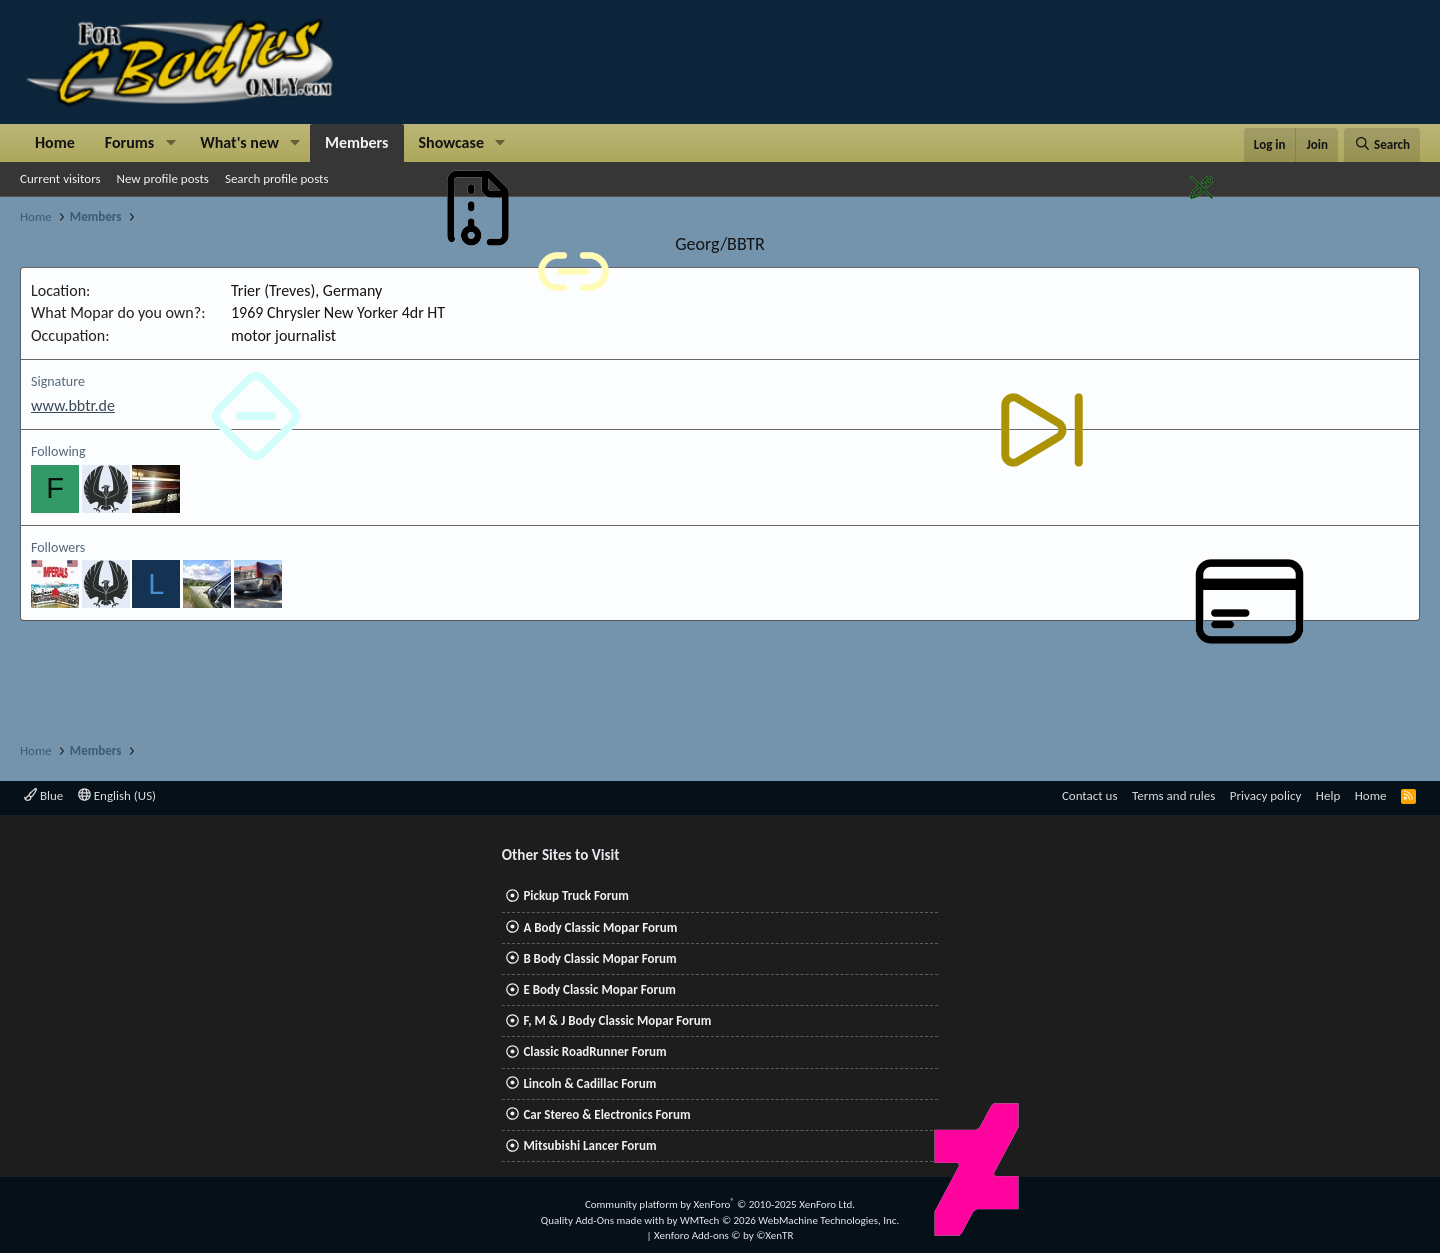  Describe the element at coordinates (1042, 430) in the screenshot. I see `skip to the next track or video` at that location.